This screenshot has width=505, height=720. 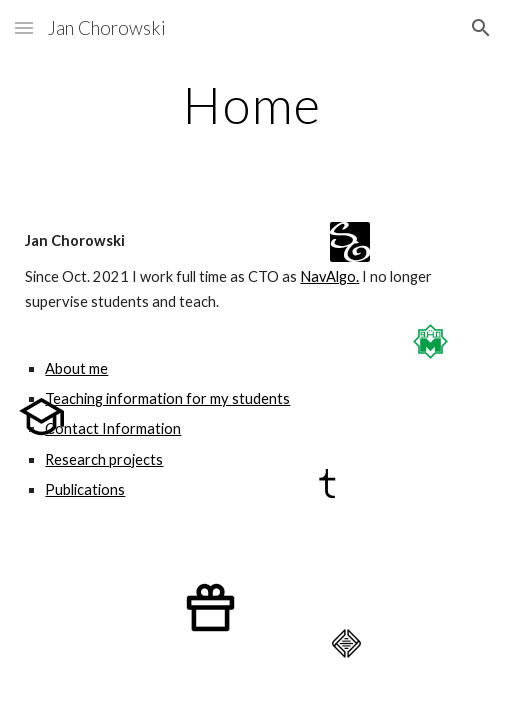 What do you see at coordinates (326, 483) in the screenshot?
I see `open tumblr app` at bounding box center [326, 483].